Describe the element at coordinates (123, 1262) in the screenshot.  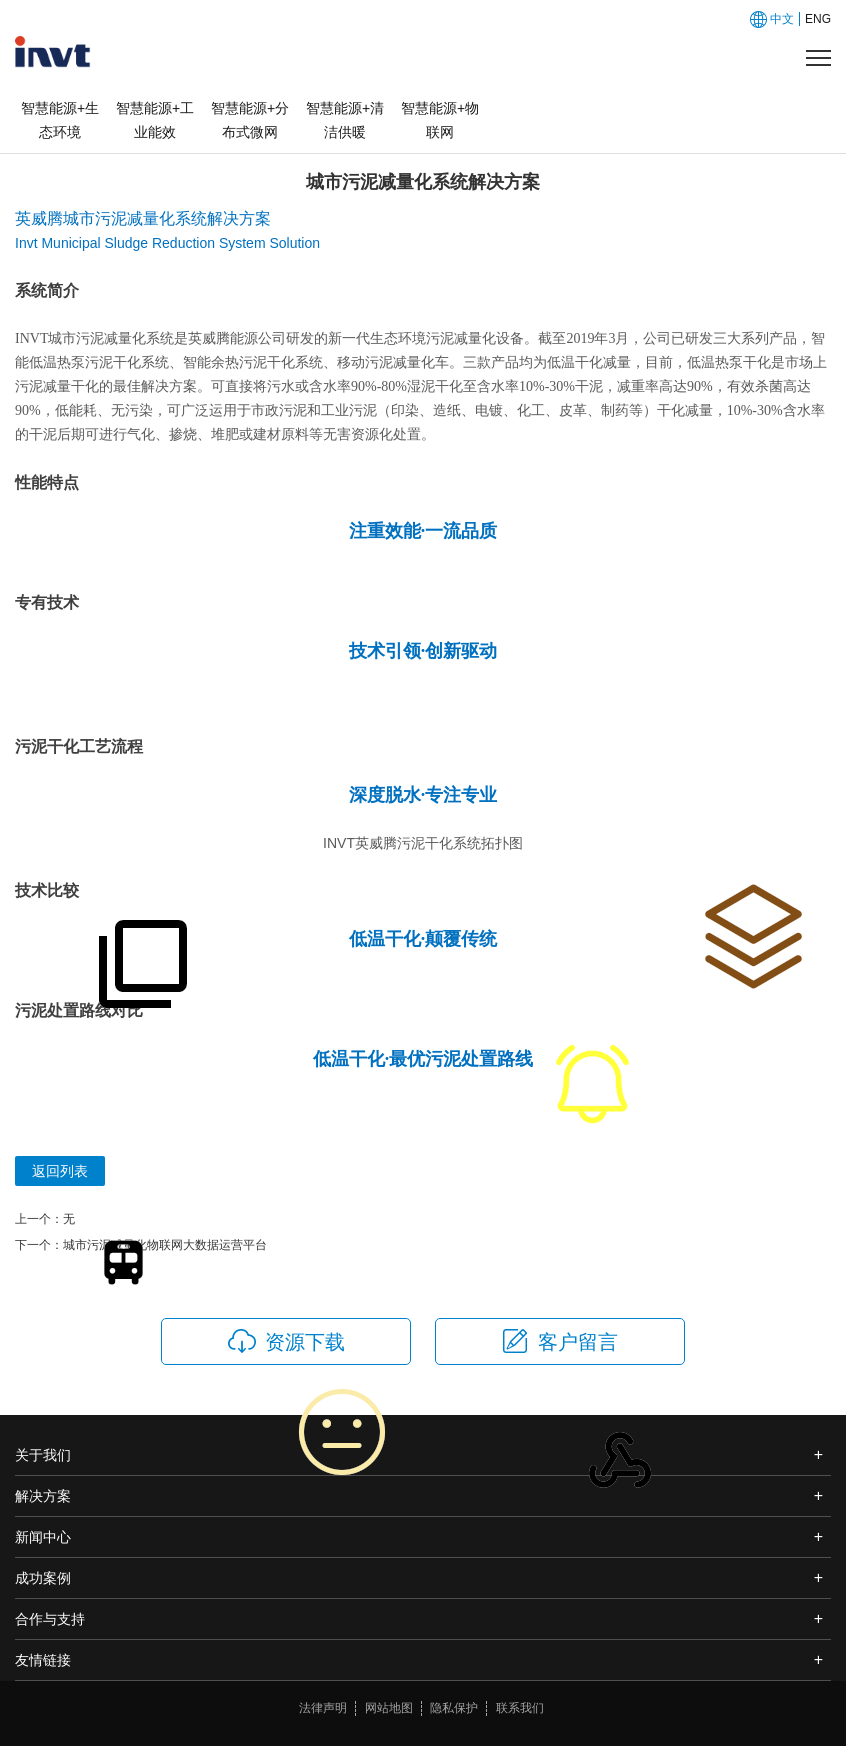
I see `view bus routes or schedules` at that location.